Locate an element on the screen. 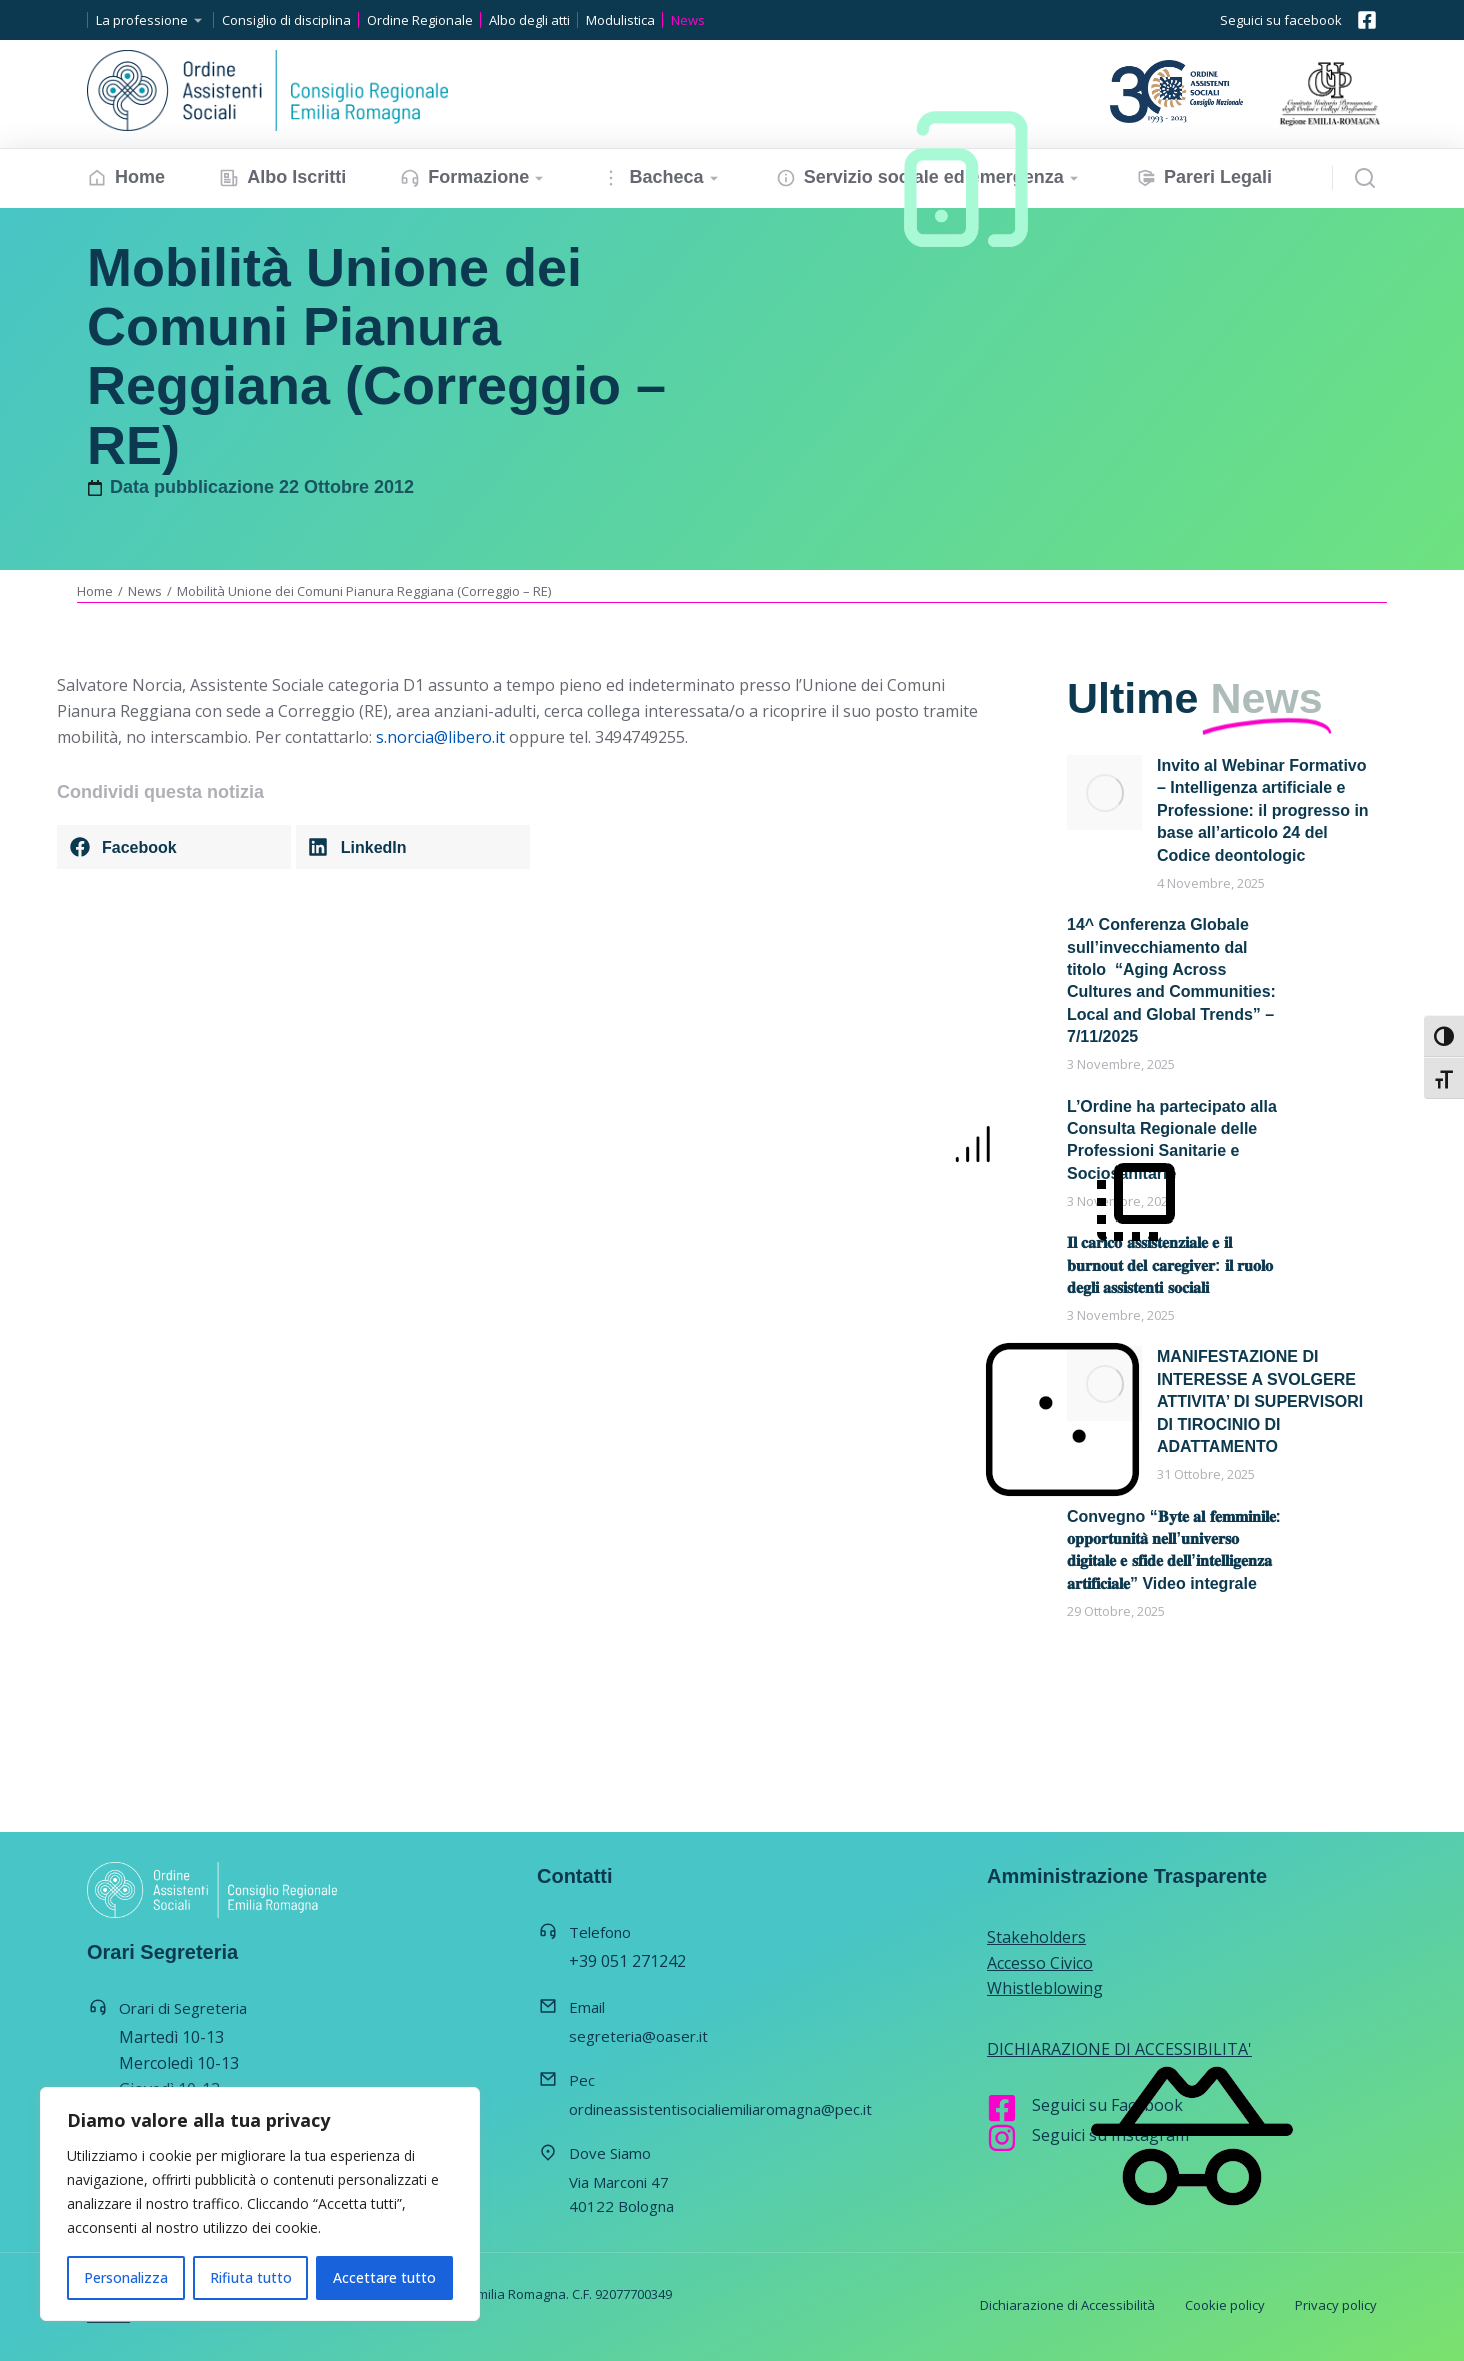 The image size is (1464, 2361). indicates strong cellular network signal is located at coordinates (980, 1142).